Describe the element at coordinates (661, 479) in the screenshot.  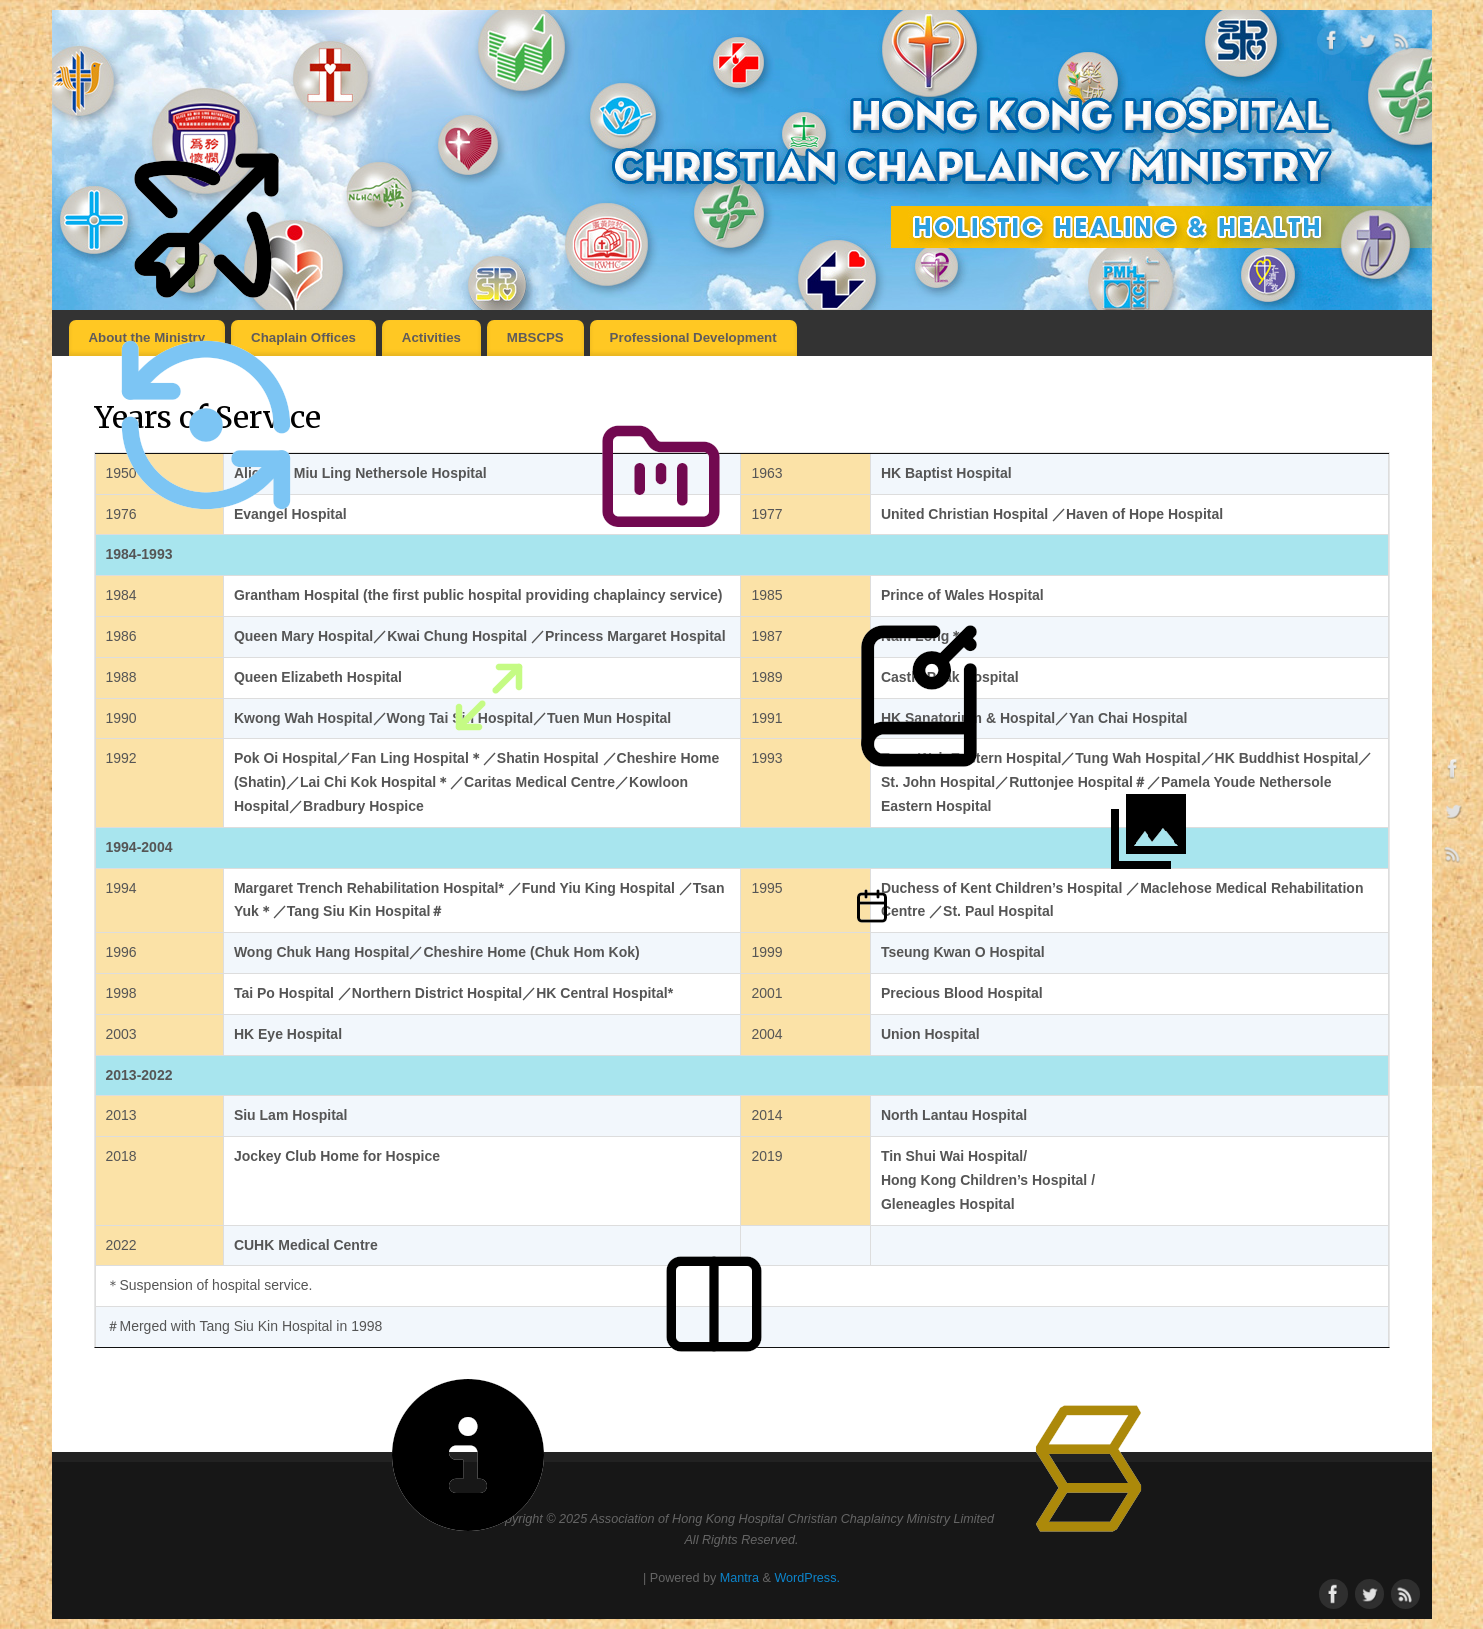
I see `open kanban board folder` at that location.